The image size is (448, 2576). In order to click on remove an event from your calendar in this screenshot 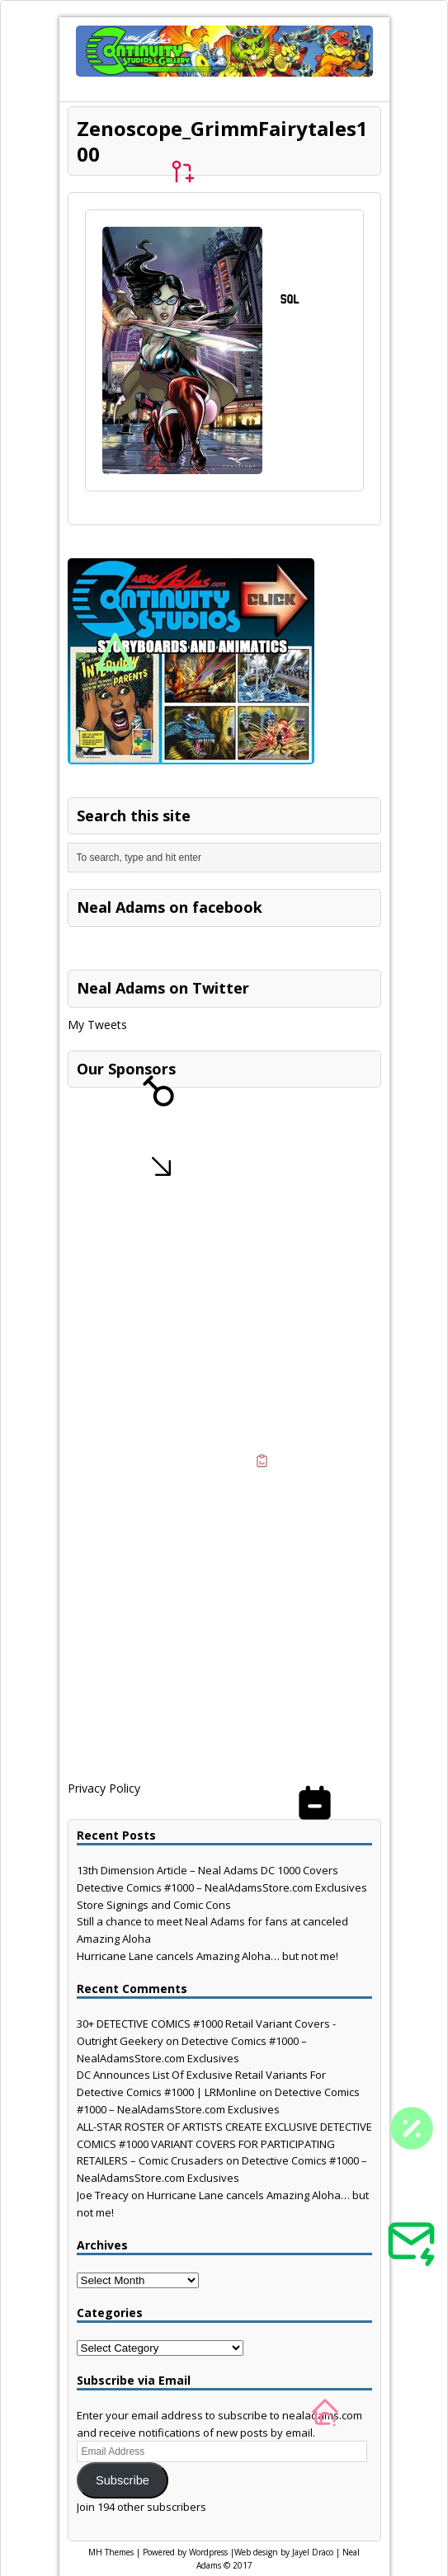, I will do `click(314, 1803)`.